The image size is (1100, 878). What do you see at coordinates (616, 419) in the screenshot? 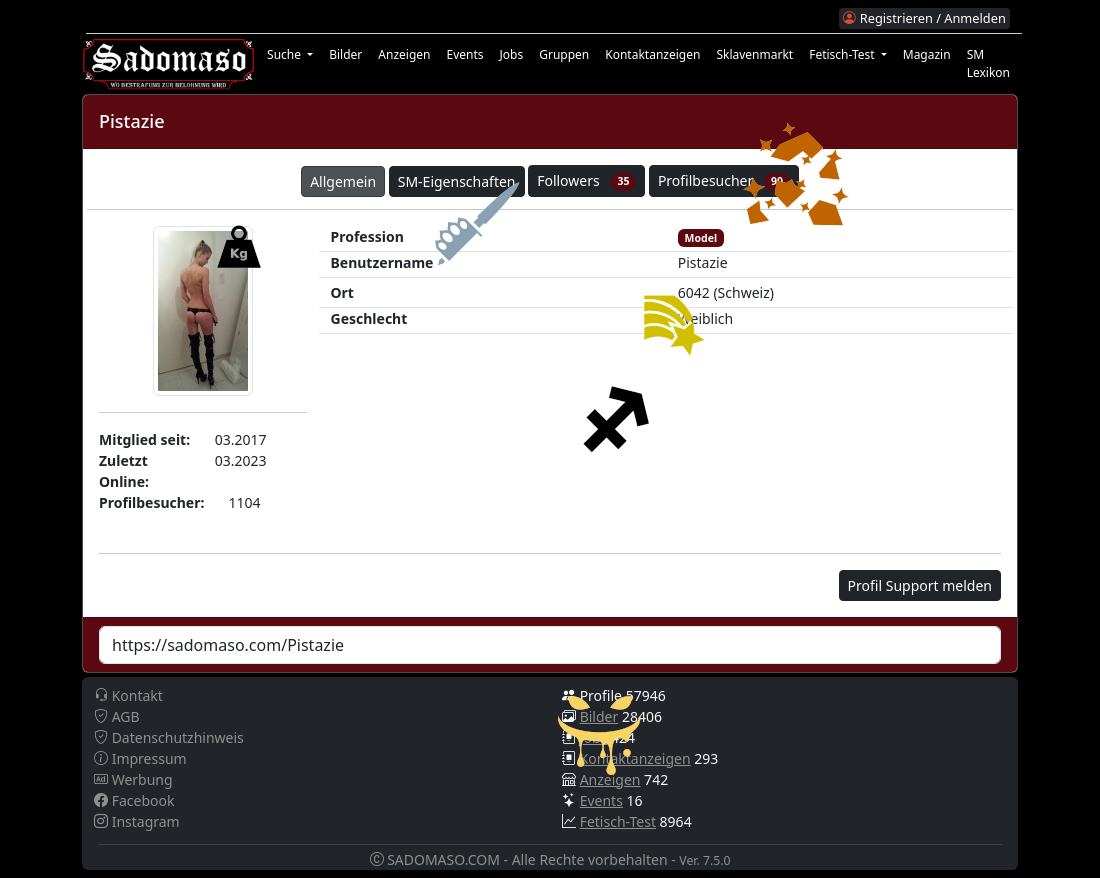
I see `view sagittarius zodiac sign` at bounding box center [616, 419].